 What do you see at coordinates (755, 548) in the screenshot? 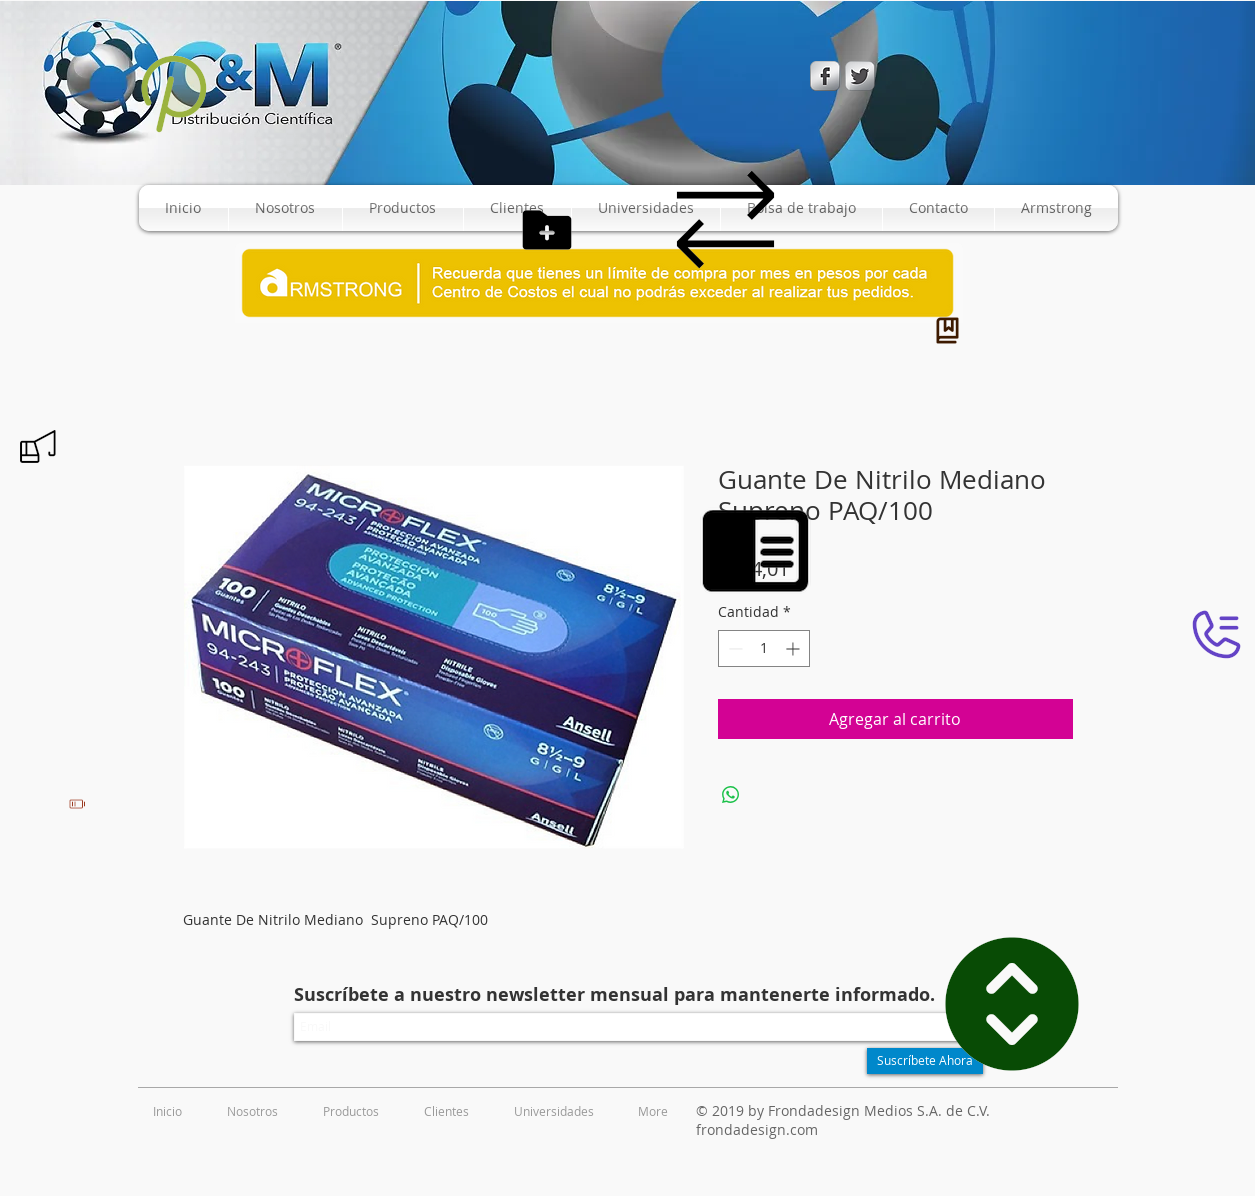
I see `switch to reader mode for distraction-free reading` at bounding box center [755, 548].